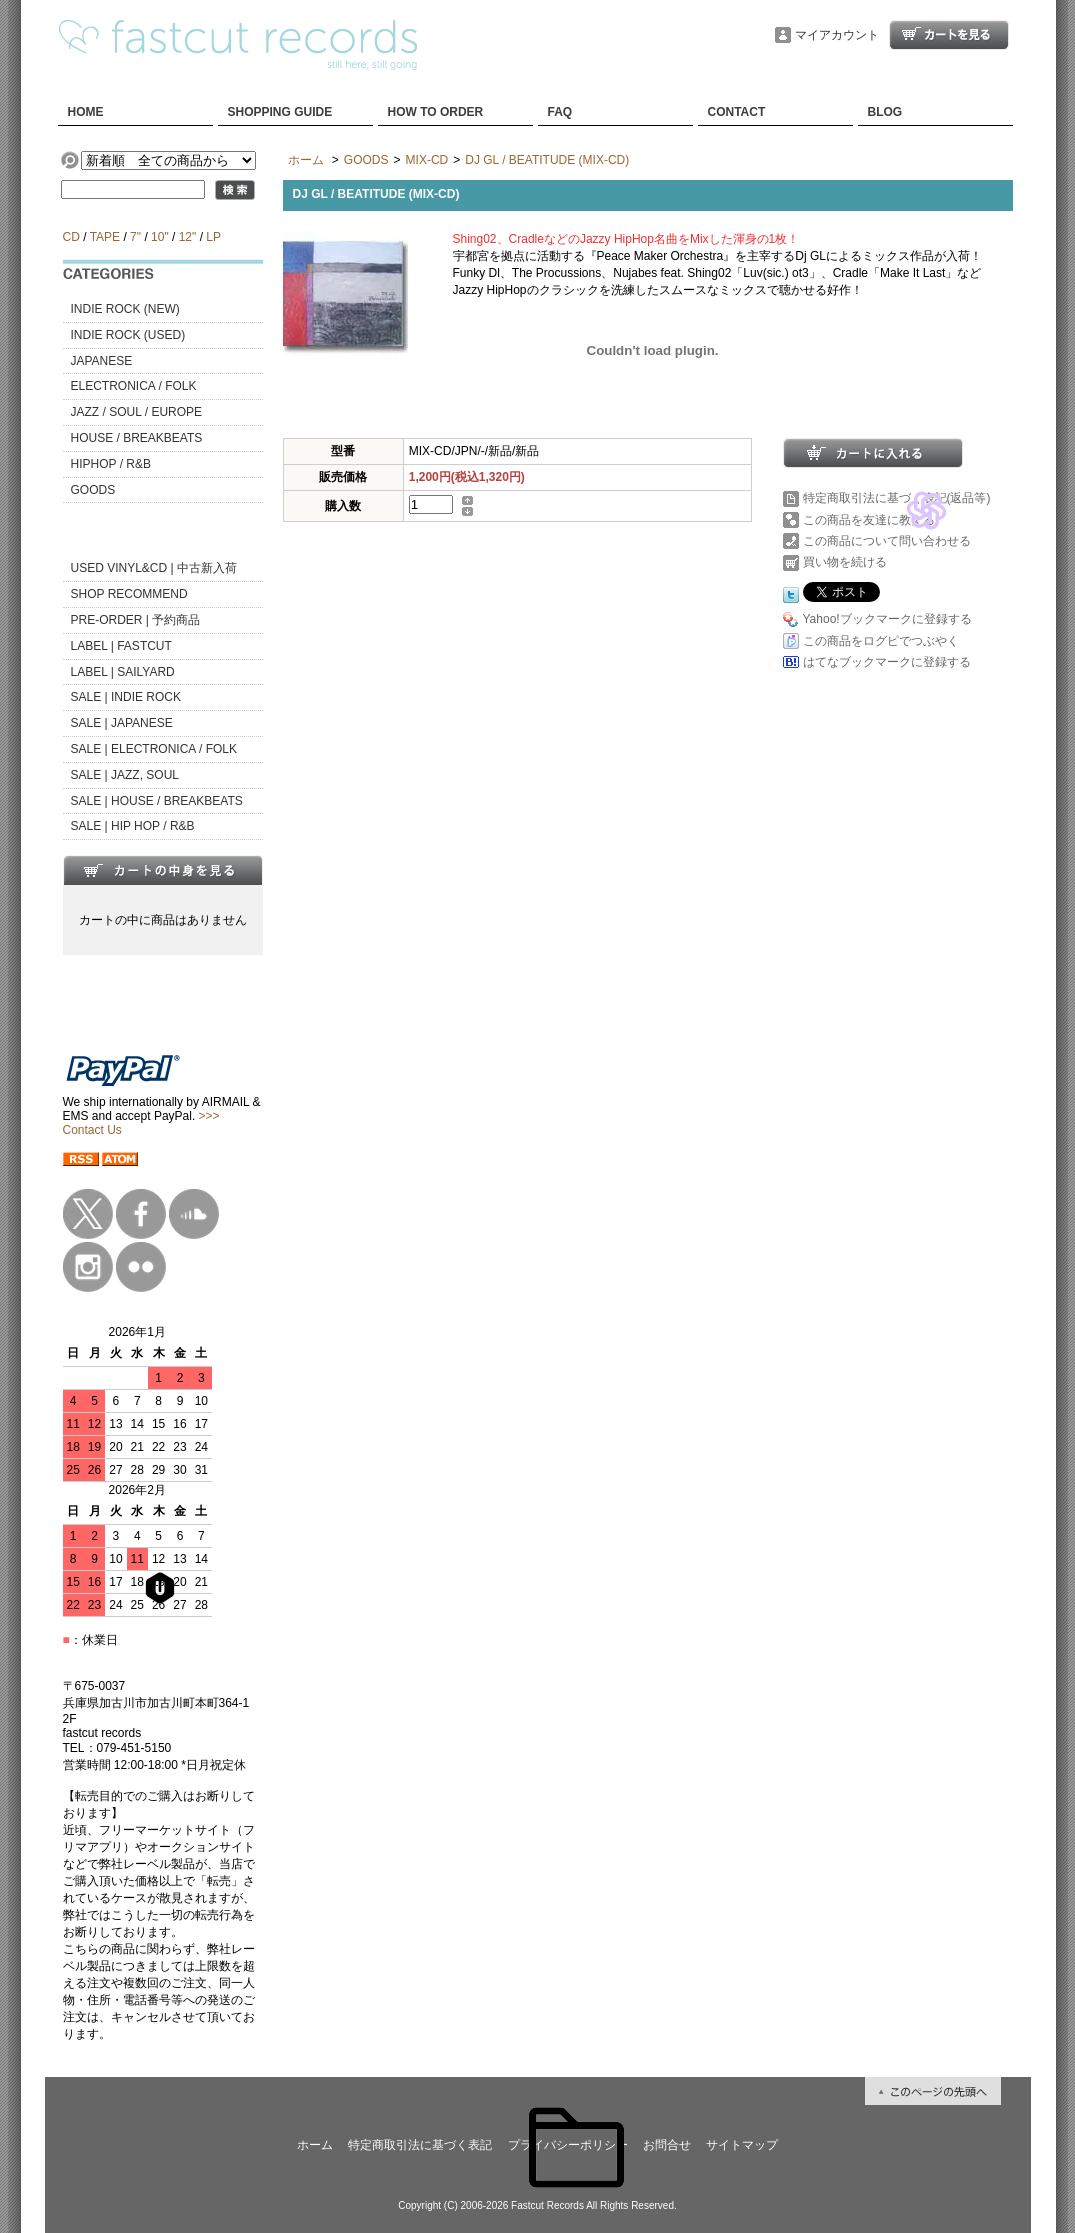 The width and height of the screenshot is (1075, 2233). I want to click on access OpenAI services or chatbot, so click(926, 510).